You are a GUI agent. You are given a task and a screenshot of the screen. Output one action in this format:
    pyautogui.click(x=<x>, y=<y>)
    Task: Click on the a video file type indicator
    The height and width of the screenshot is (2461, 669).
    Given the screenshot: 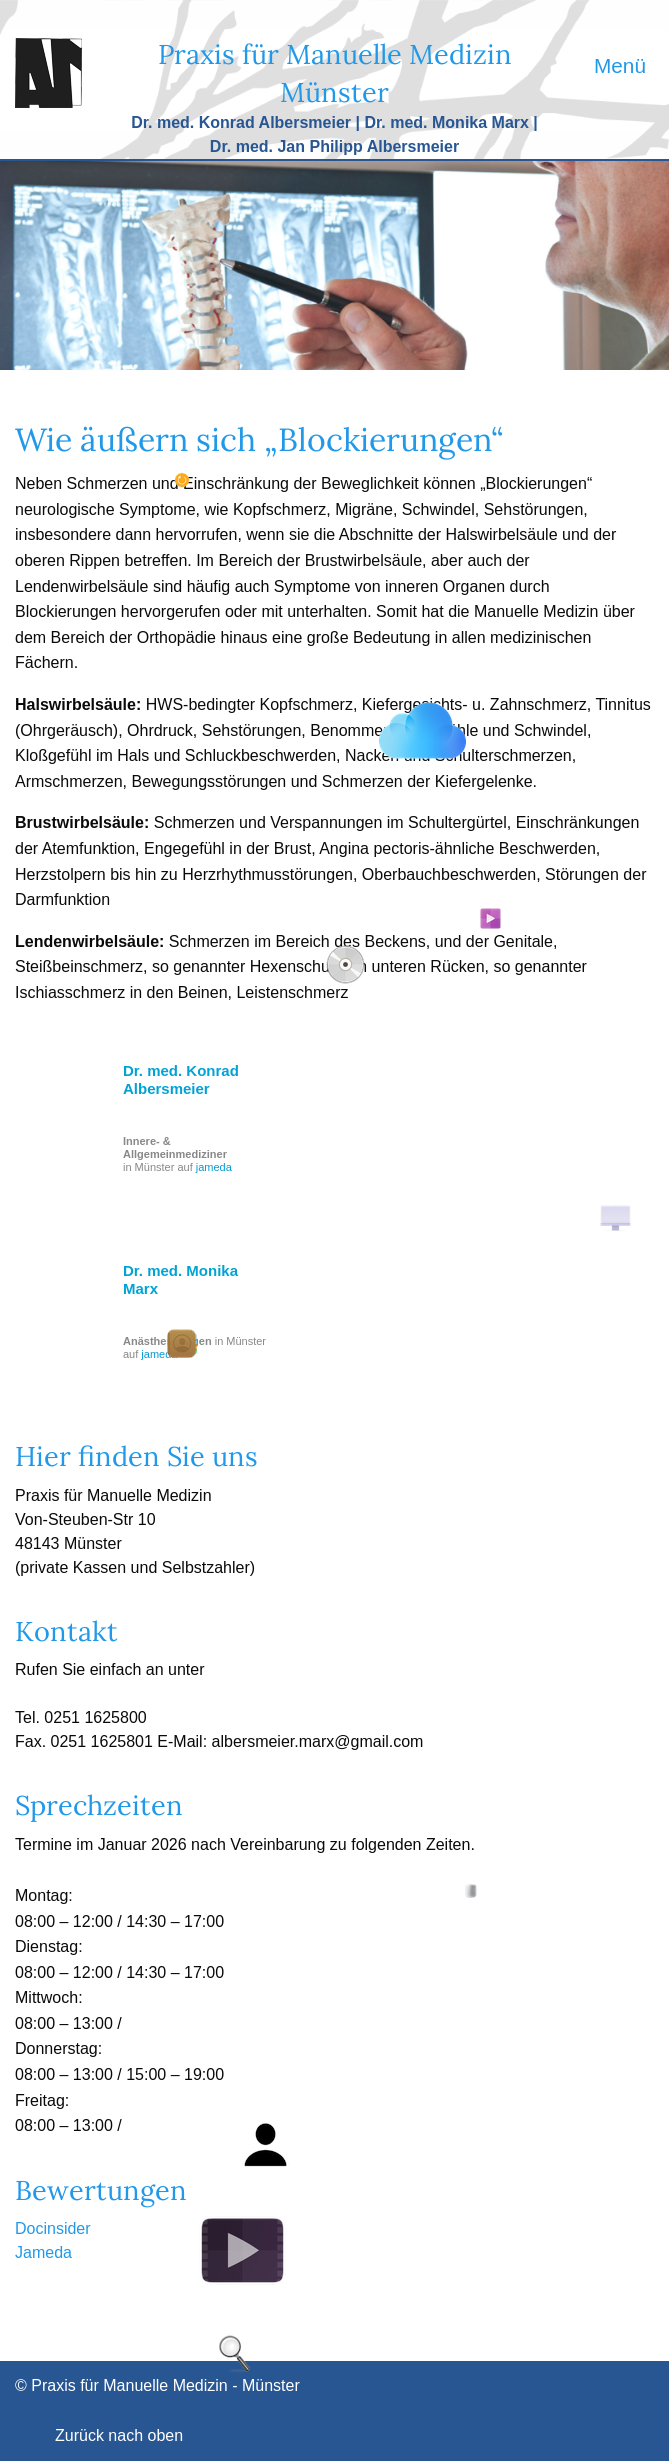 What is the action you would take?
    pyautogui.click(x=242, y=2244)
    